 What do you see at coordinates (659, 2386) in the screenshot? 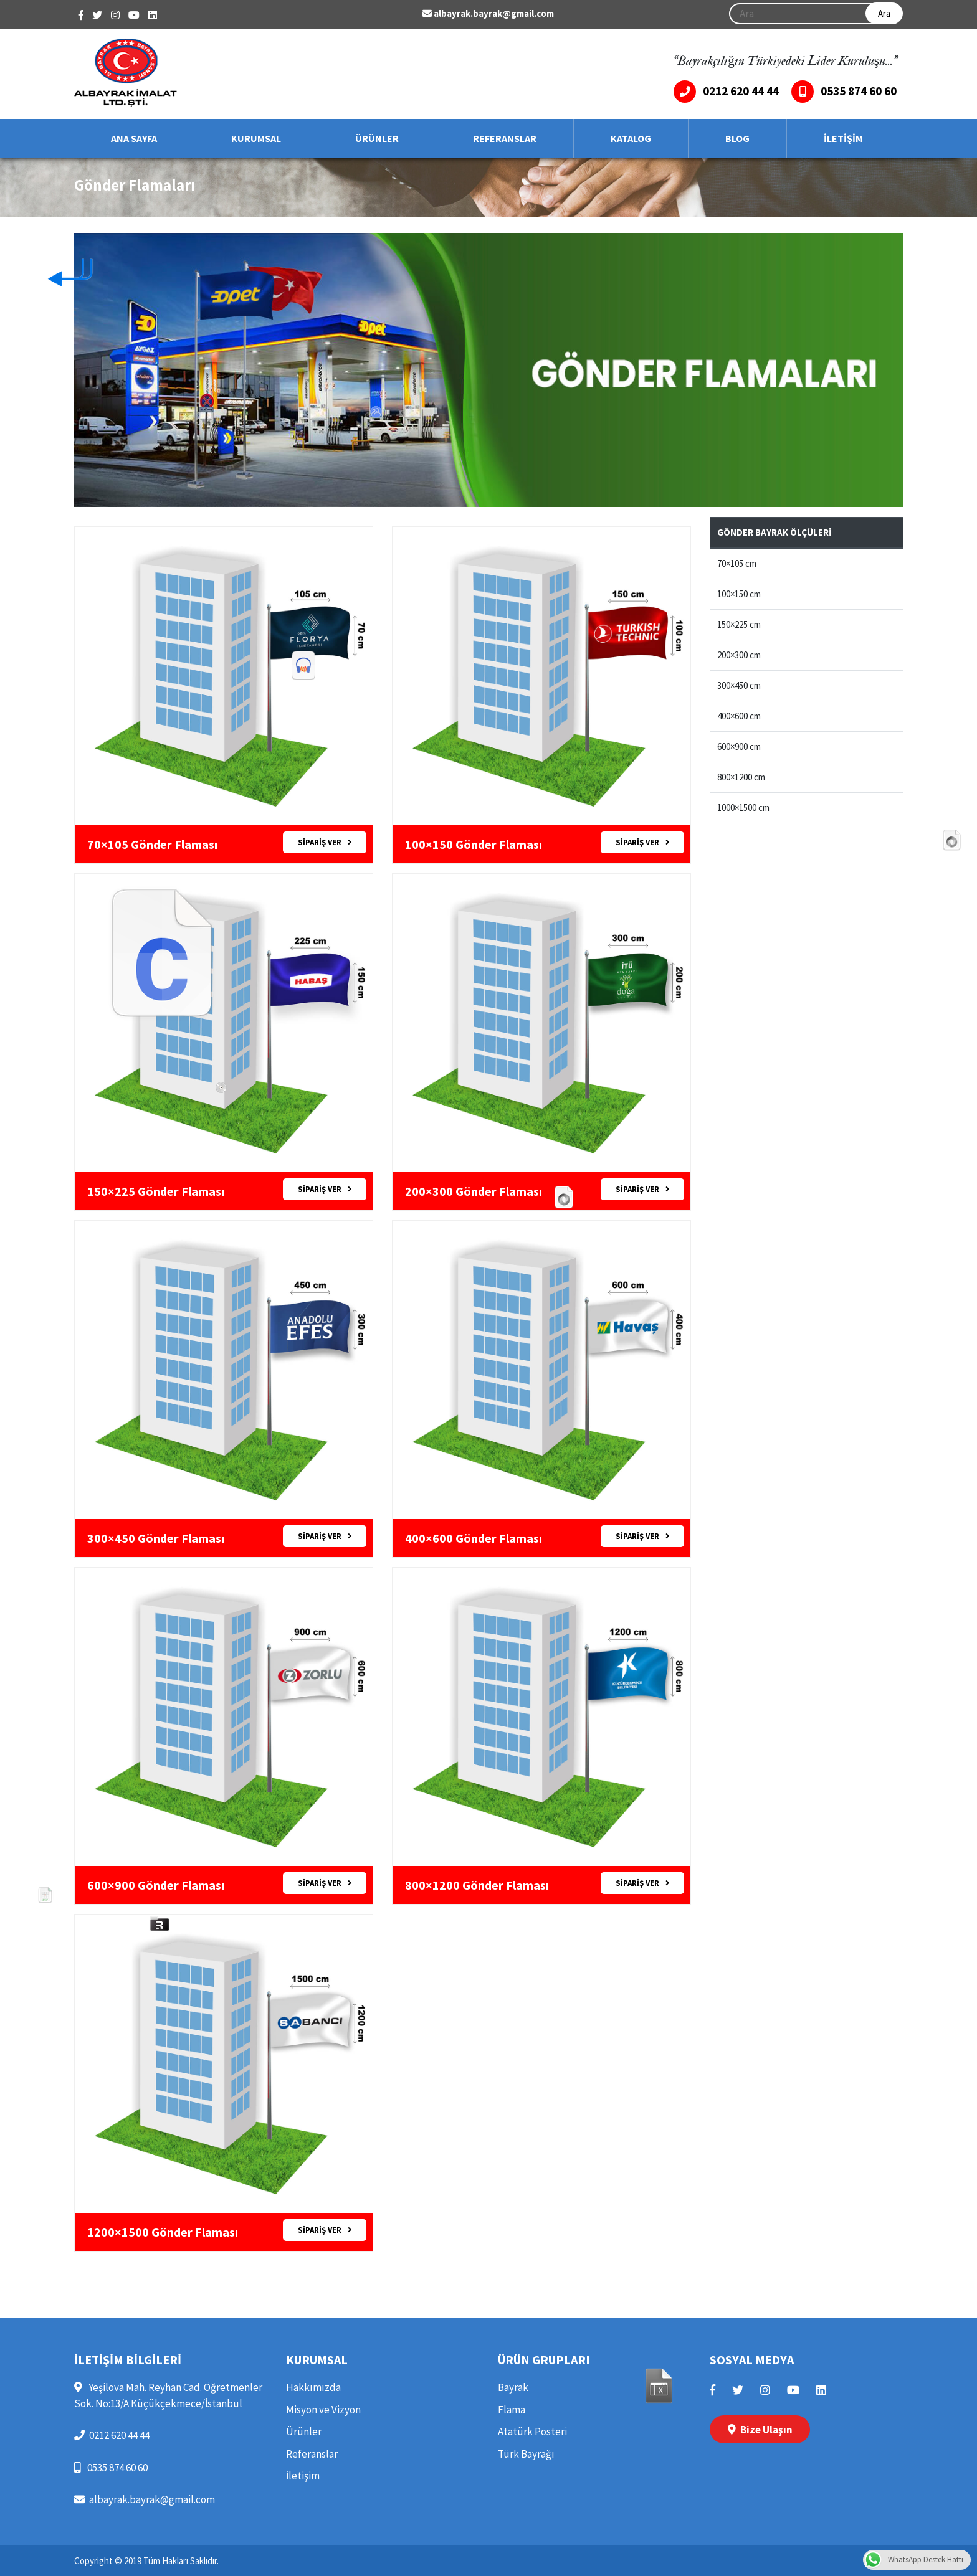
I see `a macbinary file type indicator` at bounding box center [659, 2386].